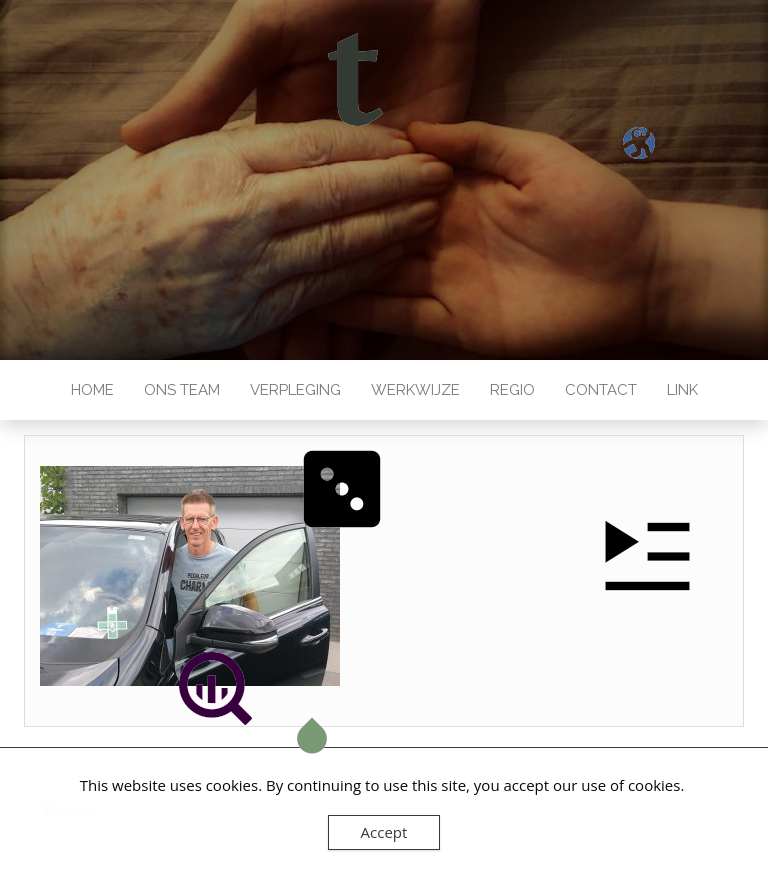 The height and width of the screenshot is (877, 768). Describe the element at coordinates (215, 688) in the screenshot. I see `access Google BigQuery data warehouse` at that location.